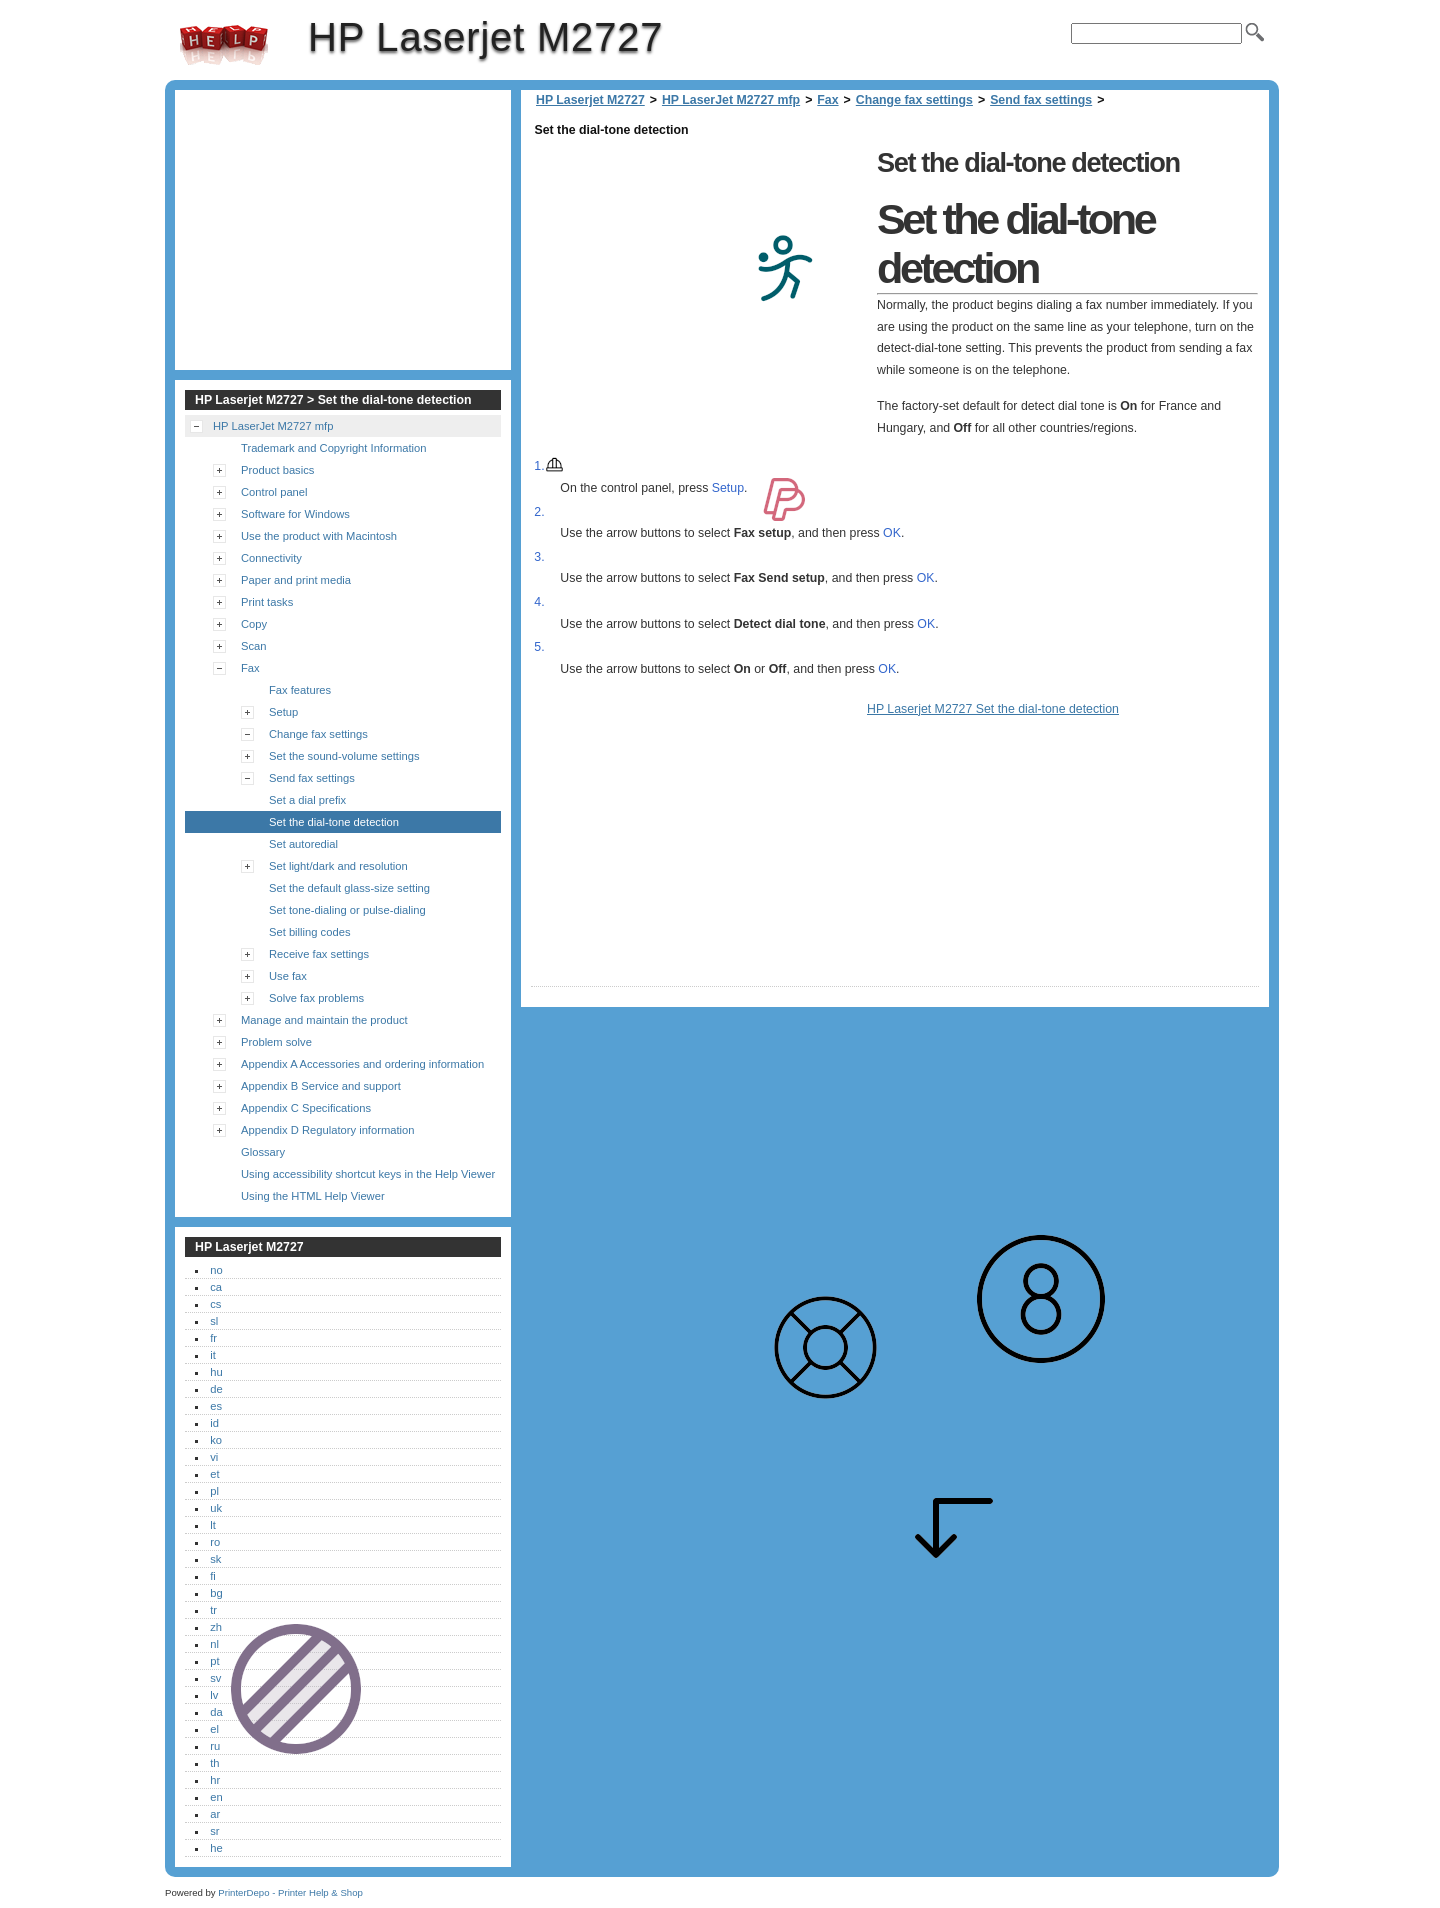 The width and height of the screenshot is (1440, 1908). Describe the element at coordinates (554, 465) in the screenshot. I see `access construction or site safety settings` at that location.